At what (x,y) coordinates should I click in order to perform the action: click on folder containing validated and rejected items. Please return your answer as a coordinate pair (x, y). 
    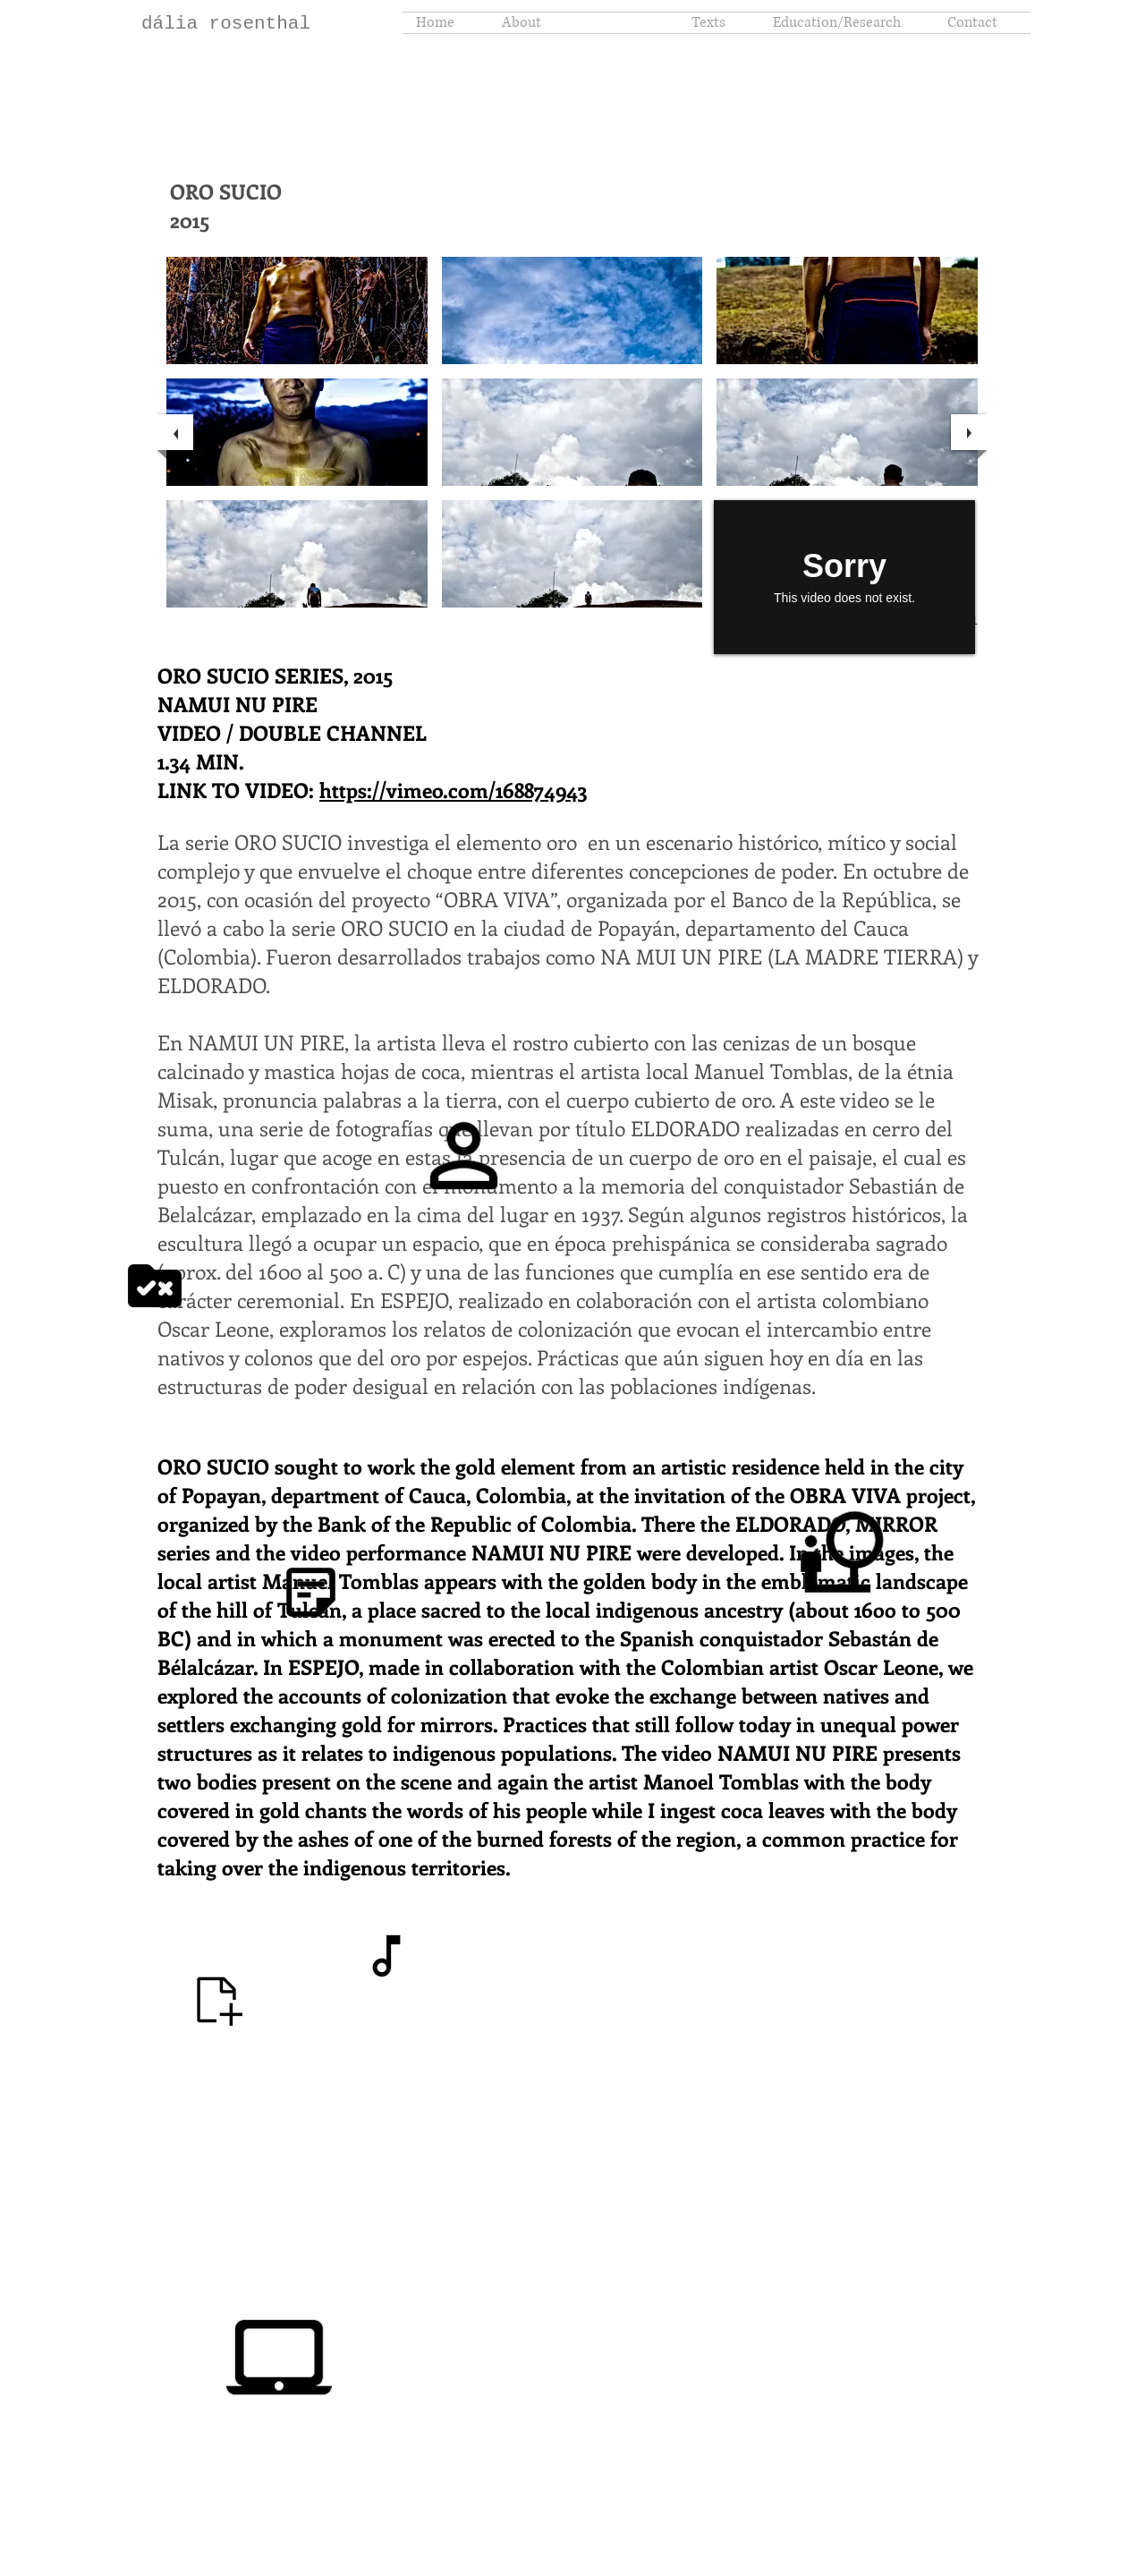
    Looking at the image, I should click on (155, 1286).